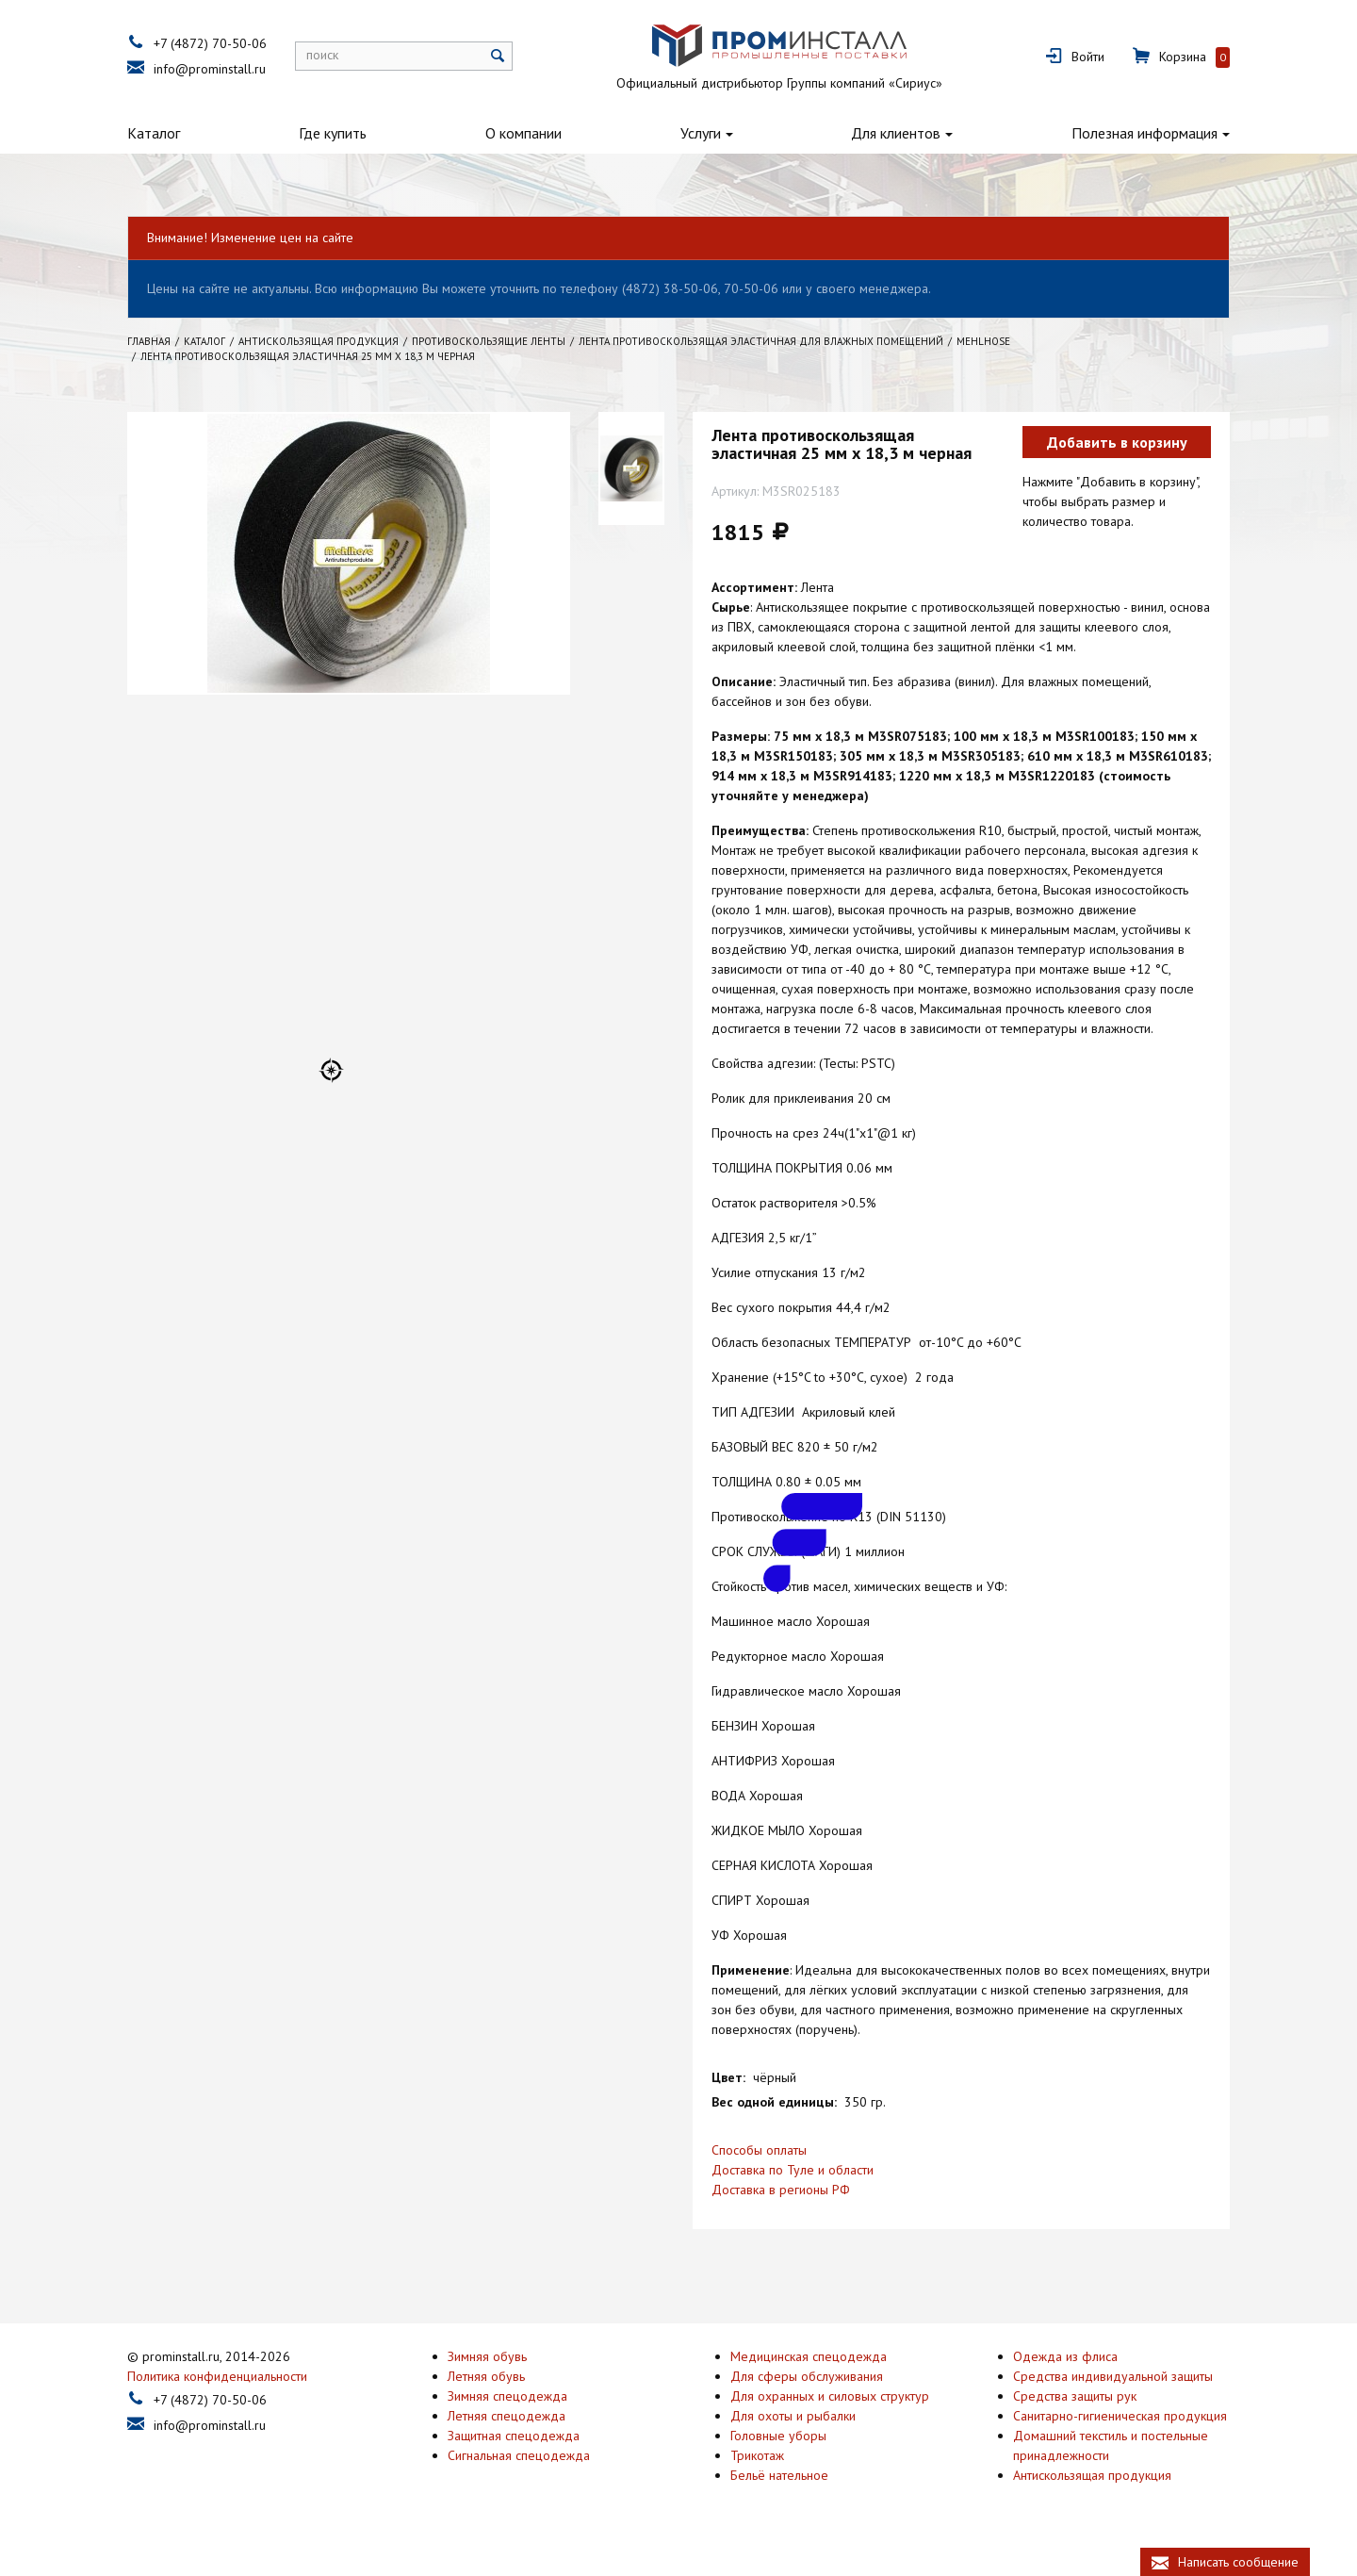 The width and height of the screenshot is (1357, 2576). What do you see at coordinates (331, 1070) in the screenshot?
I see `open OSGeo geospatial tools or resources` at bounding box center [331, 1070].